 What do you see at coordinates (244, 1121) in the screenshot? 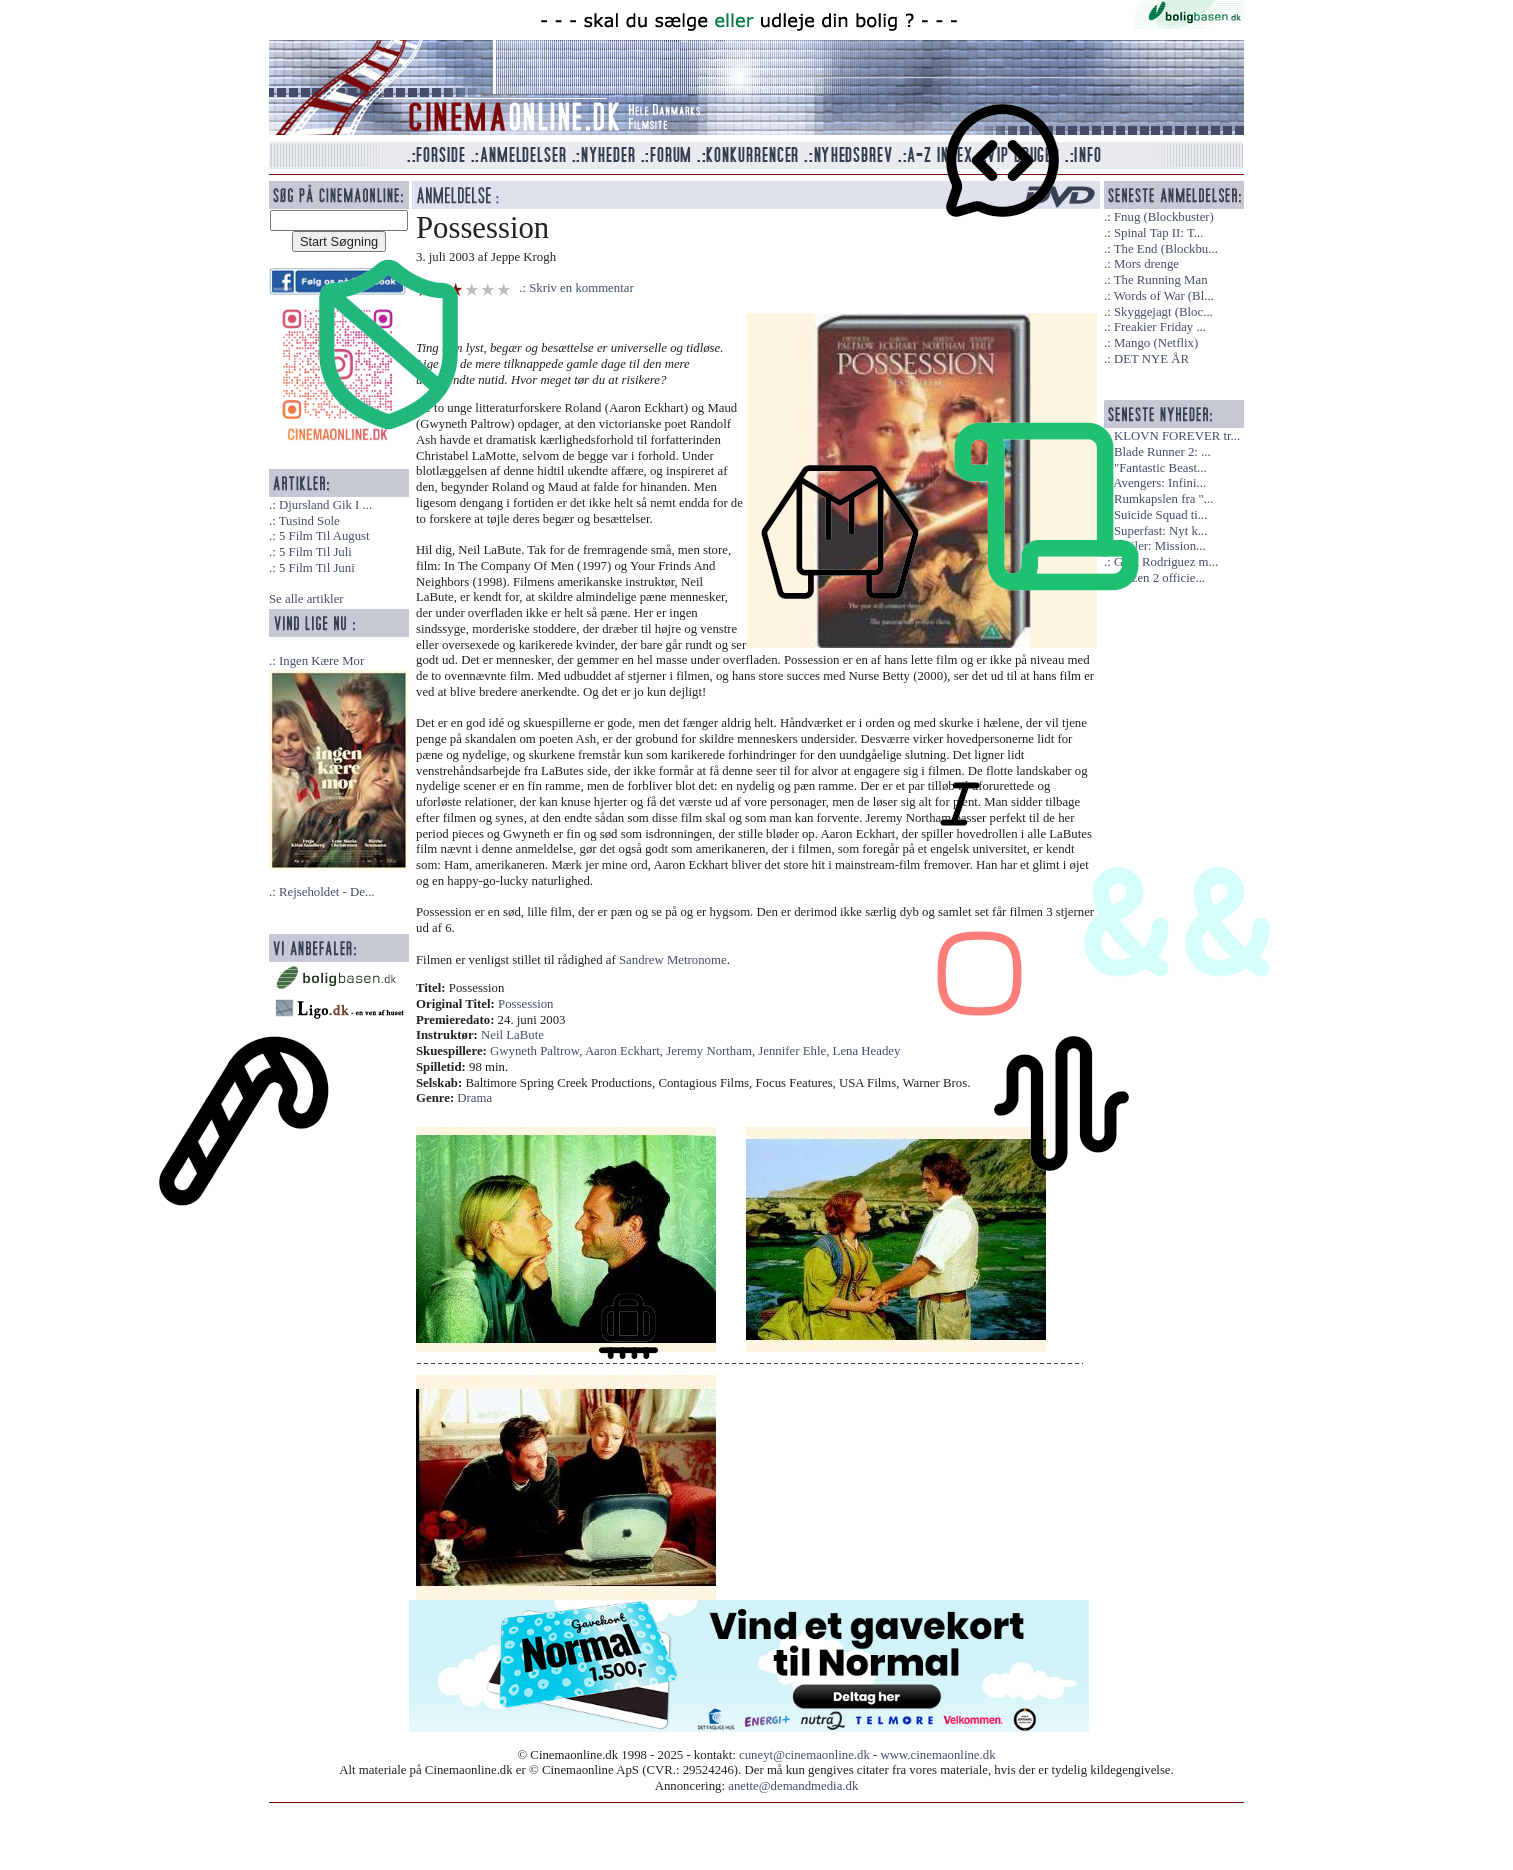
I see `indicates holiday or seasonal content` at bounding box center [244, 1121].